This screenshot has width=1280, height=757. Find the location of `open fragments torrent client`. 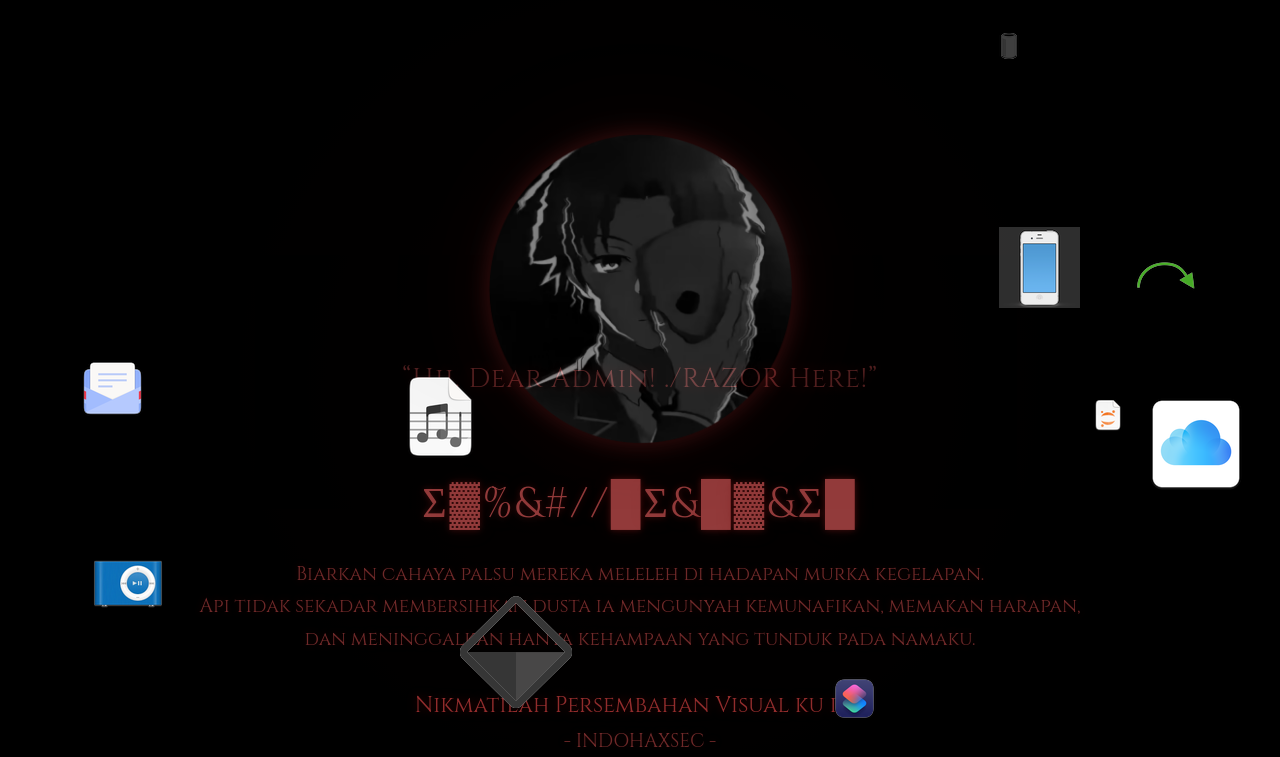

open fragments torrent client is located at coordinates (516, 652).